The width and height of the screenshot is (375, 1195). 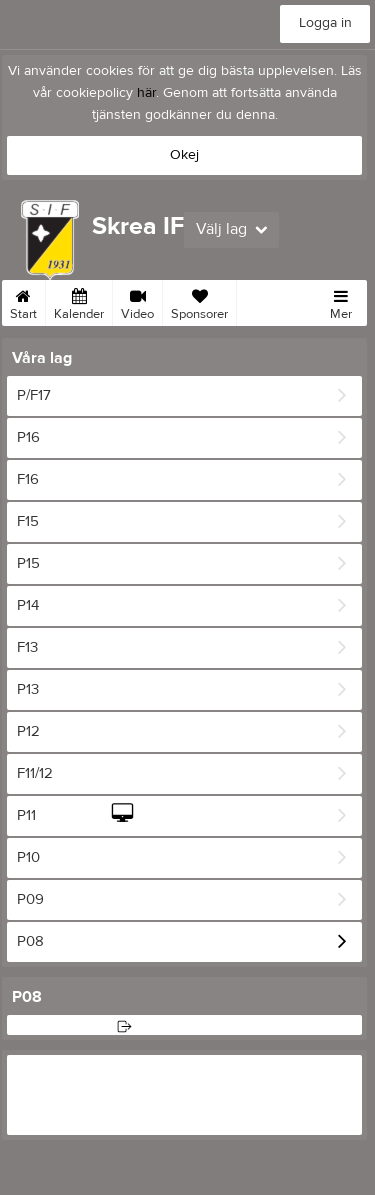 What do you see at coordinates (124, 1026) in the screenshot?
I see `log out of your account` at bounding box center [124, 1026].